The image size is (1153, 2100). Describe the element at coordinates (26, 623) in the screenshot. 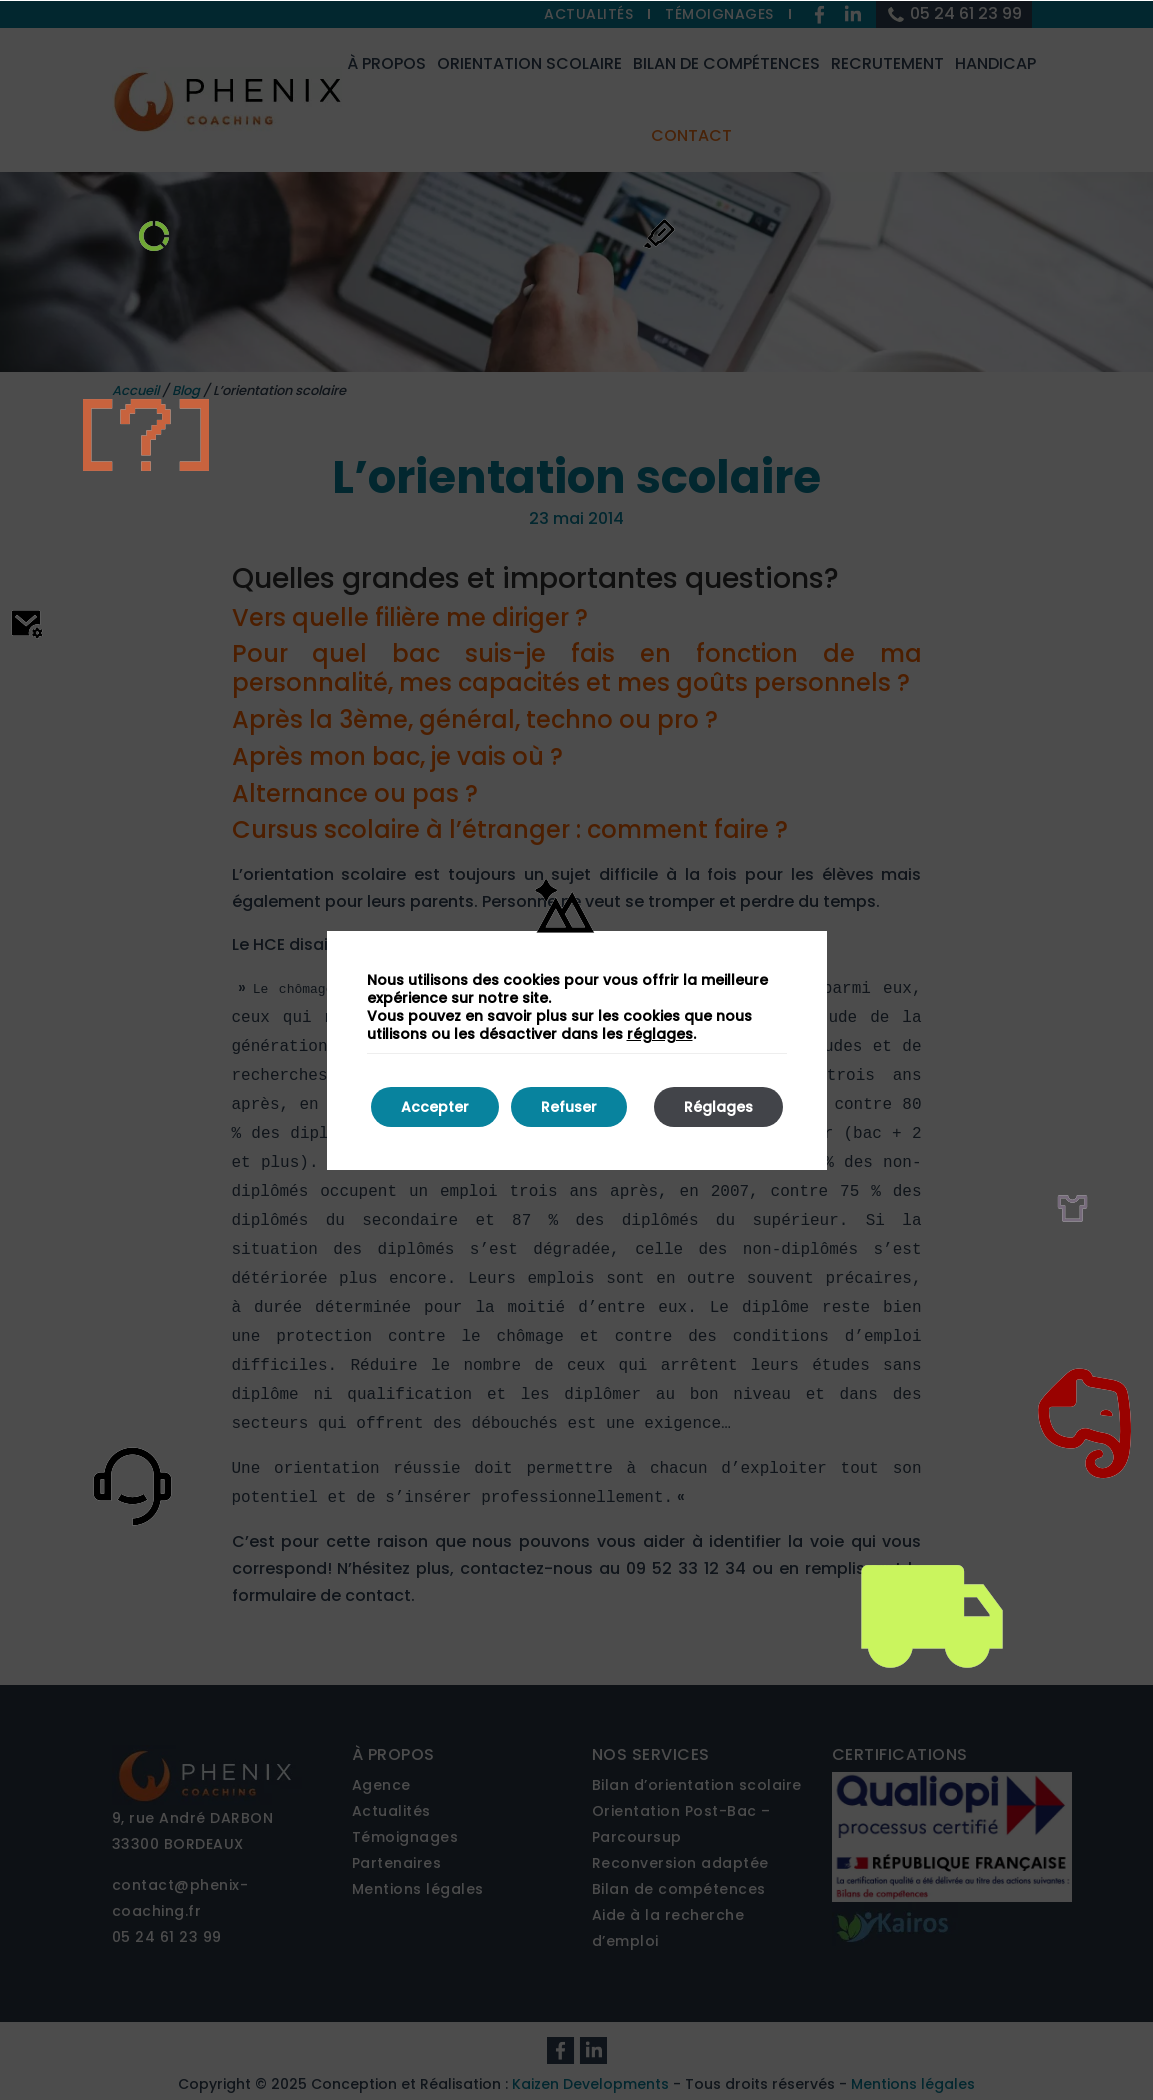

I see `access email settings` at that location.